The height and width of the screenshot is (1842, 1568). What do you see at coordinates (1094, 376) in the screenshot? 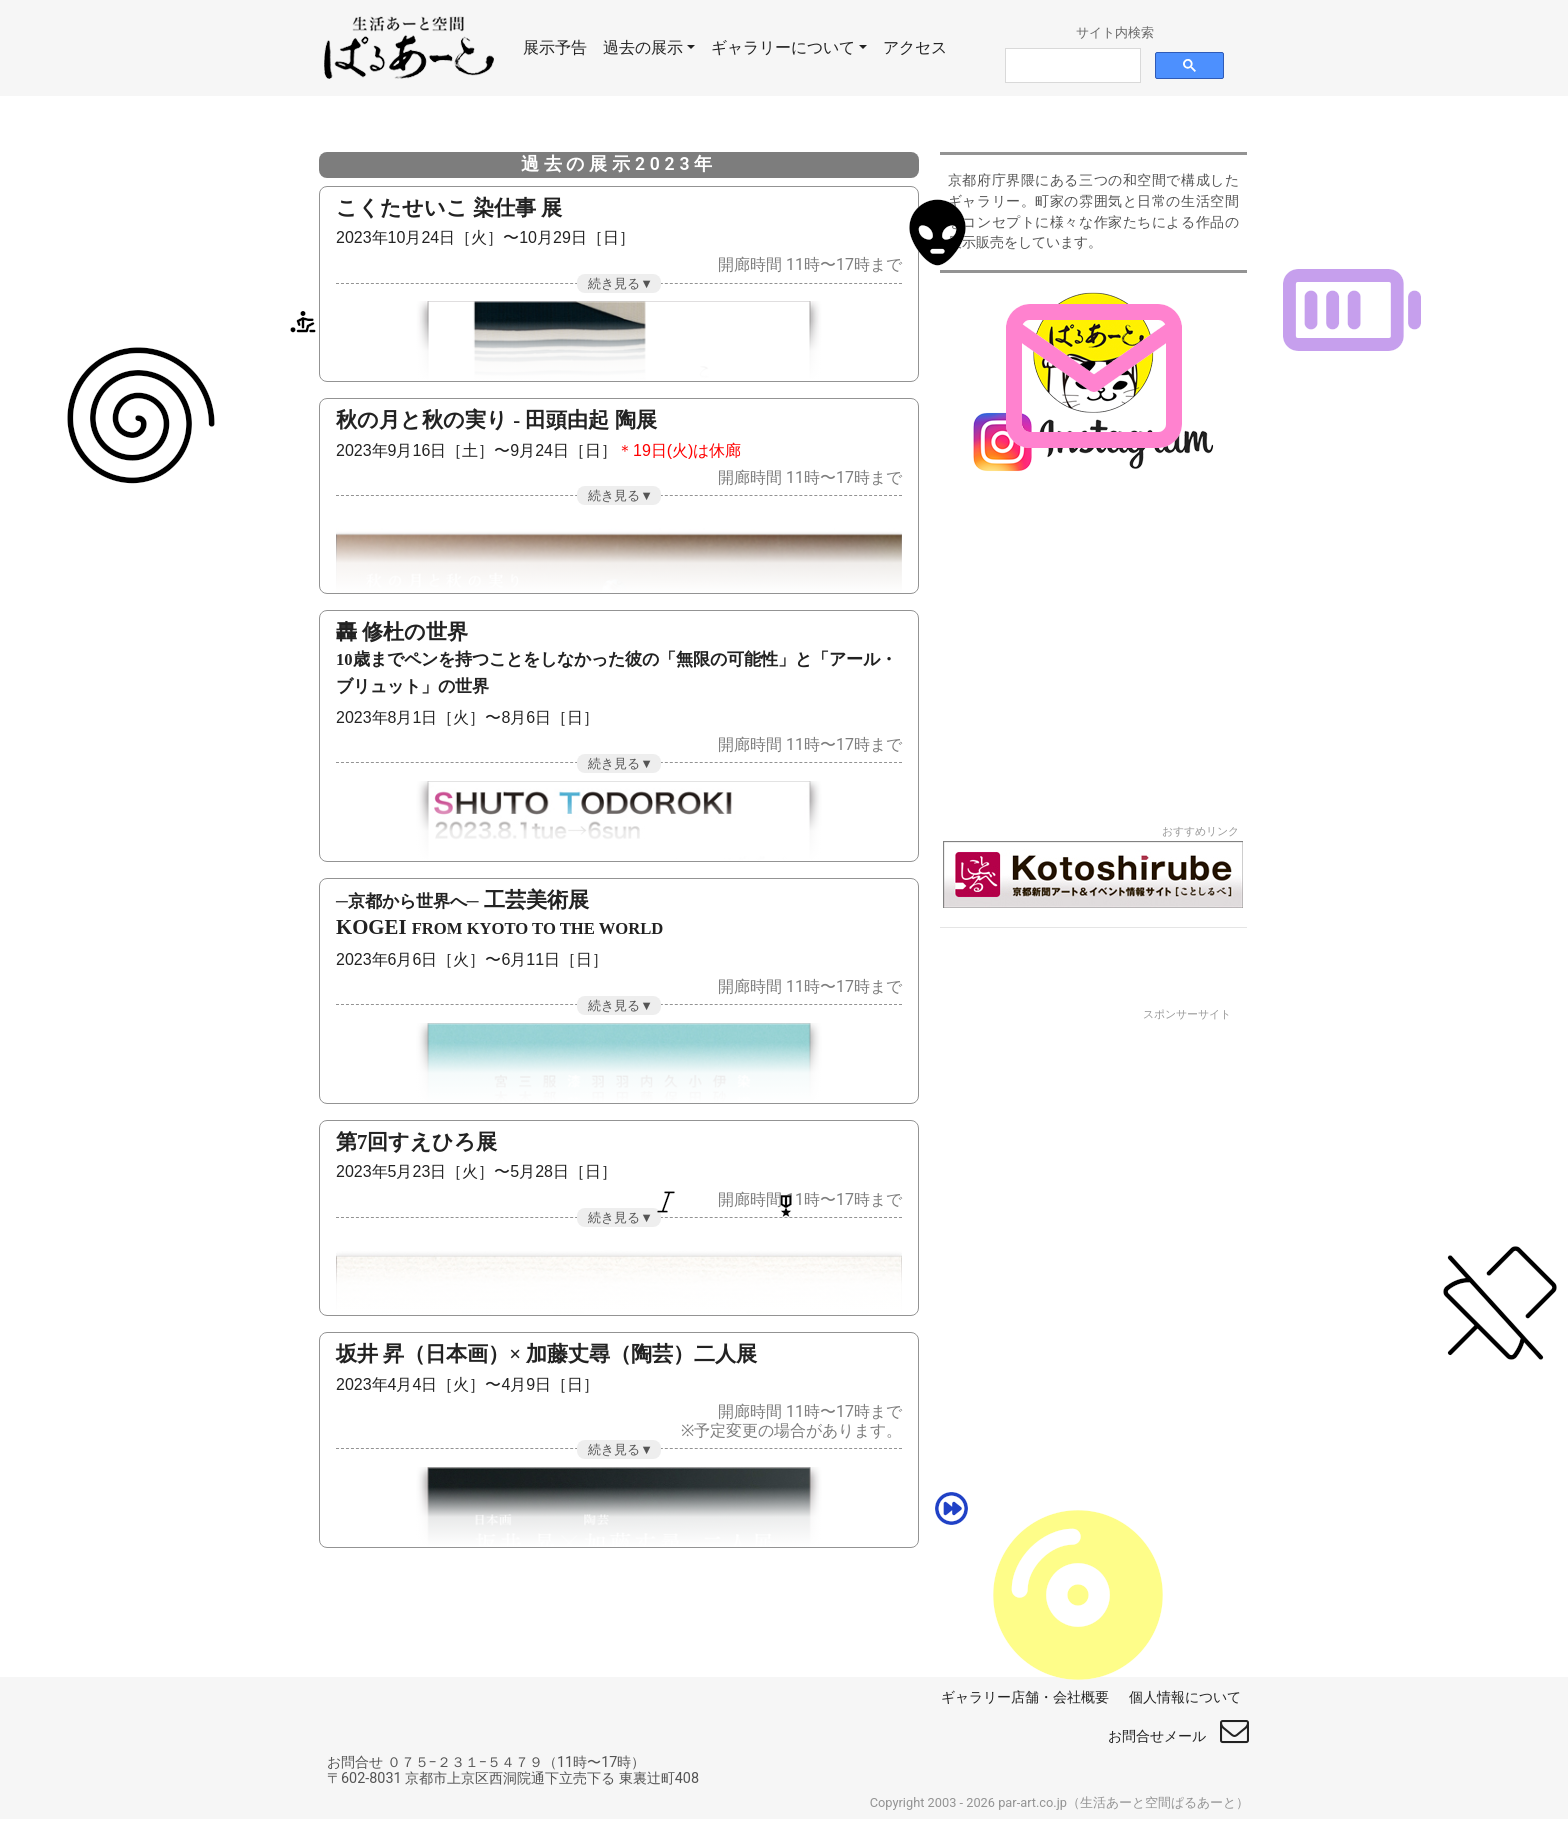
I see `open your email inbox` at bounding box center [1094, 376].